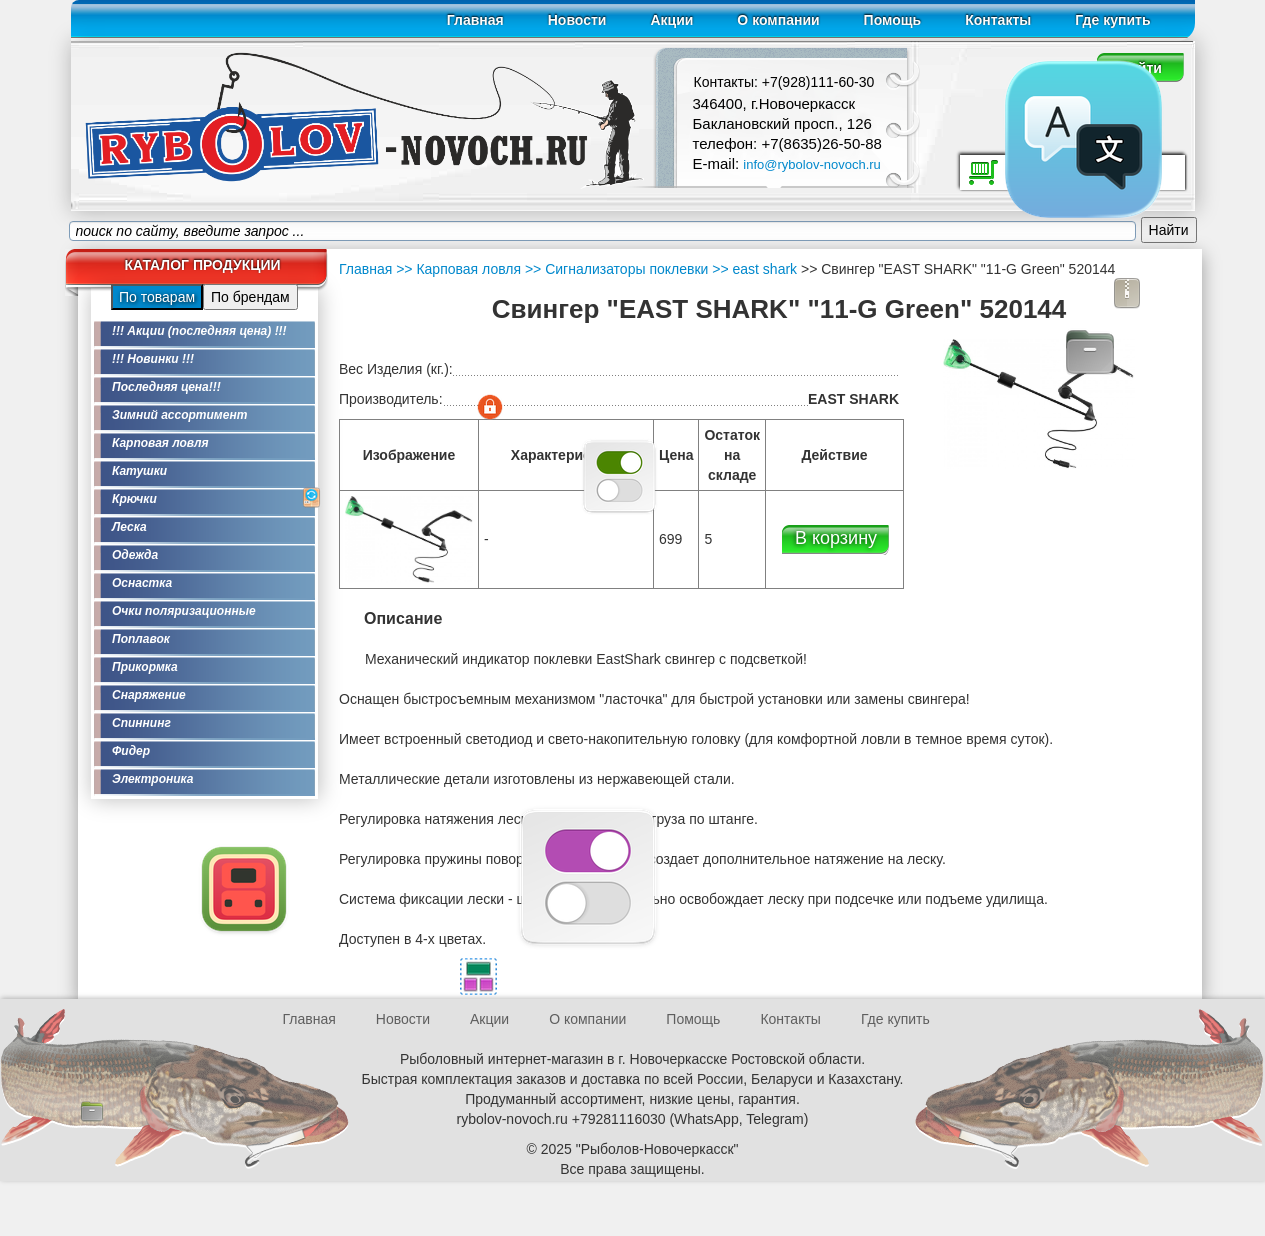 This screenshot has width=1265, height=1236. I want to click on select all items in the current view, so click(478, 976).